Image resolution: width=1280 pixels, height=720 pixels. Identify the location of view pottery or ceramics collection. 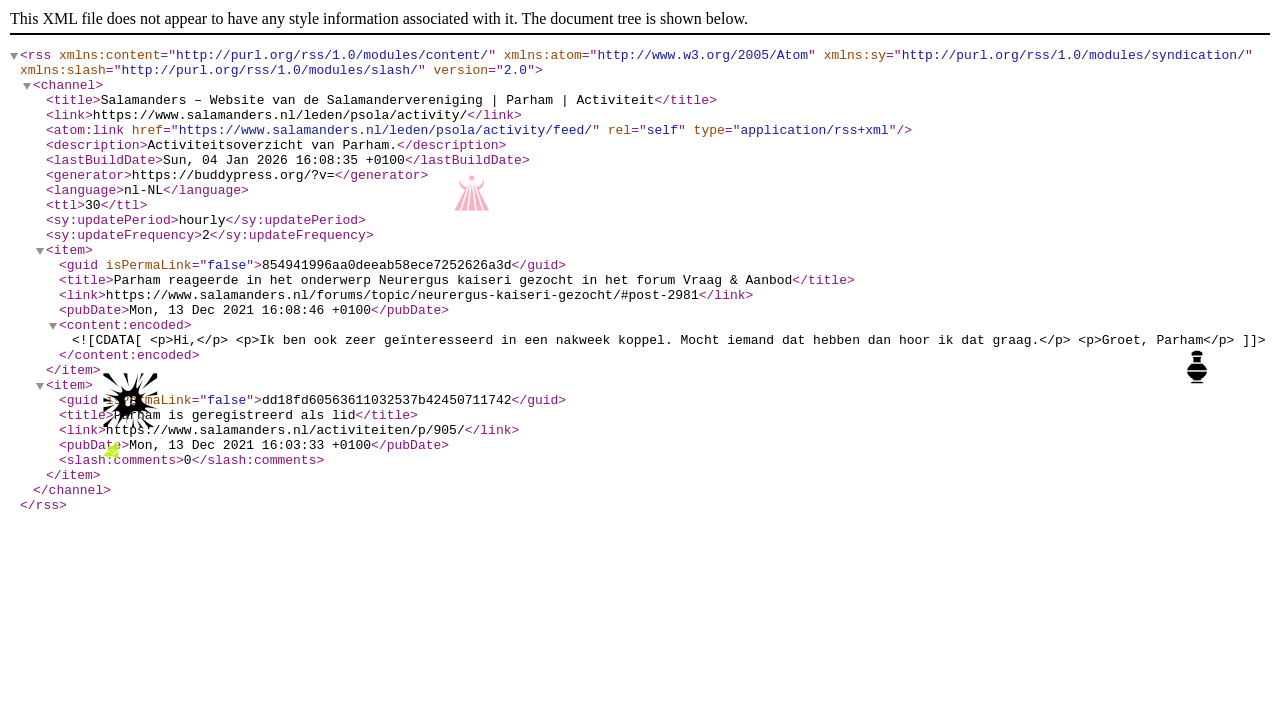
(1197, 367).